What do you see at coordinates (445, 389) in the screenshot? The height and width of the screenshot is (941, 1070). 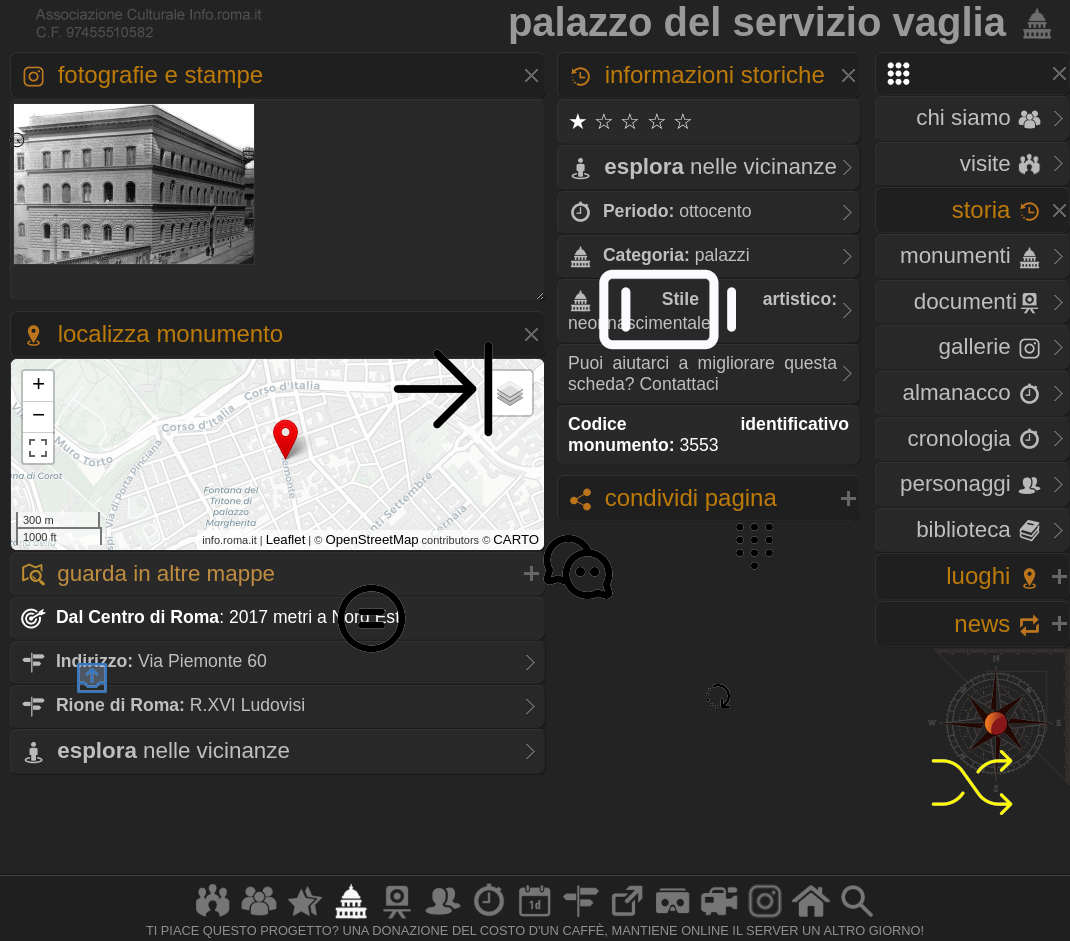 I see `navigate to the next item or page` at bounding box center [445, 389].